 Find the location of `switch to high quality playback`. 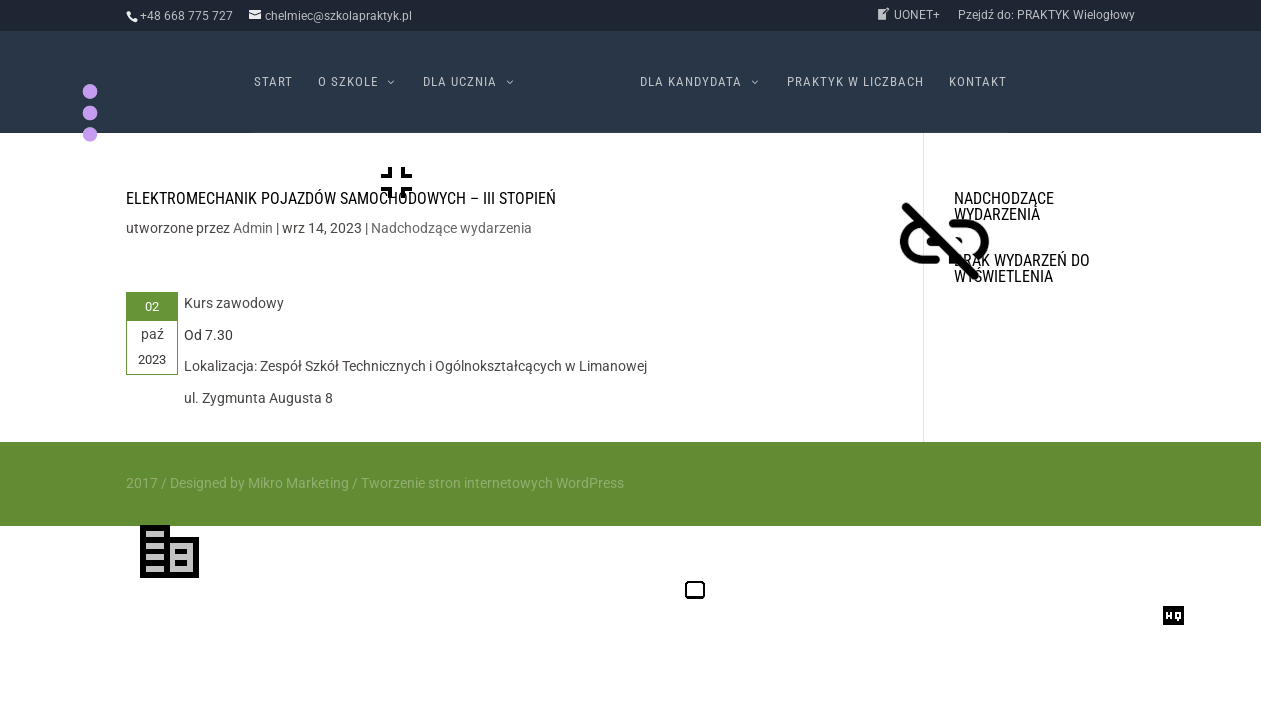

switch to high quality playback is located at coordinates (1173, 615).